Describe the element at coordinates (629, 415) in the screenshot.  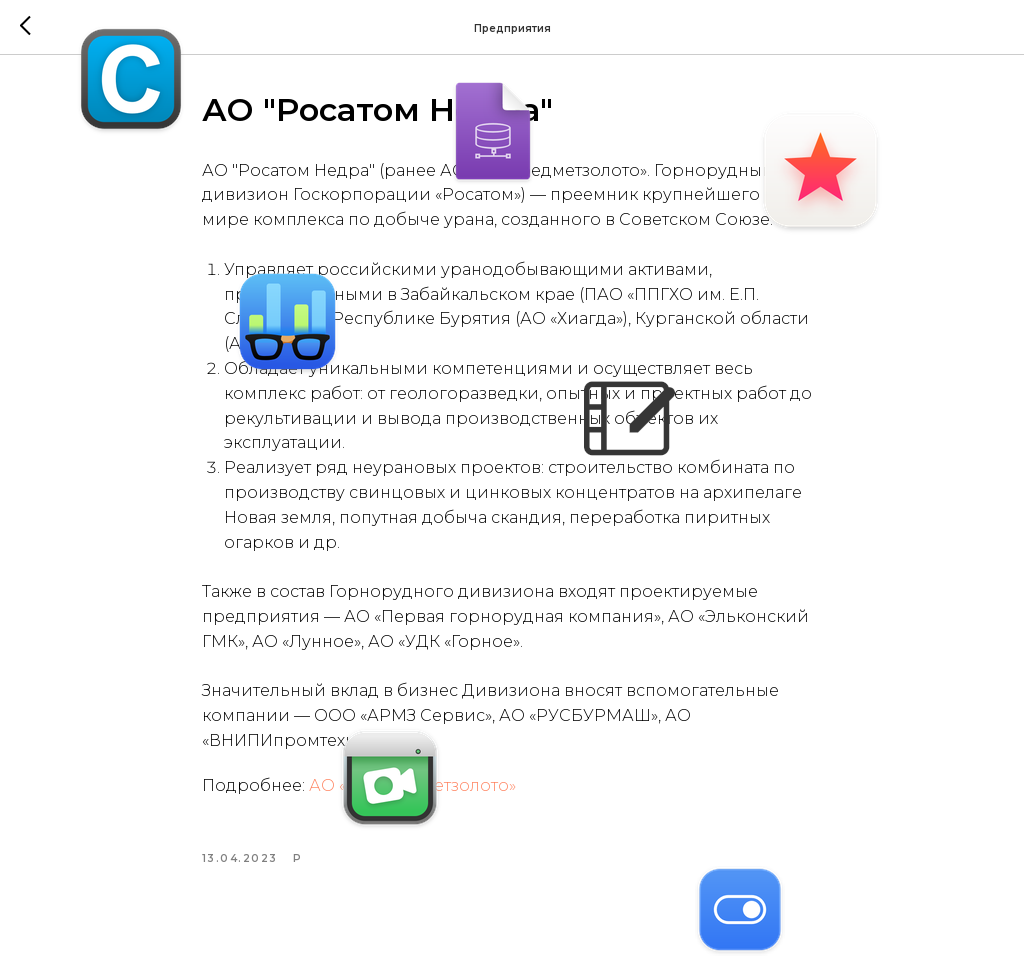
I see `graphics tablet input device` at that location.